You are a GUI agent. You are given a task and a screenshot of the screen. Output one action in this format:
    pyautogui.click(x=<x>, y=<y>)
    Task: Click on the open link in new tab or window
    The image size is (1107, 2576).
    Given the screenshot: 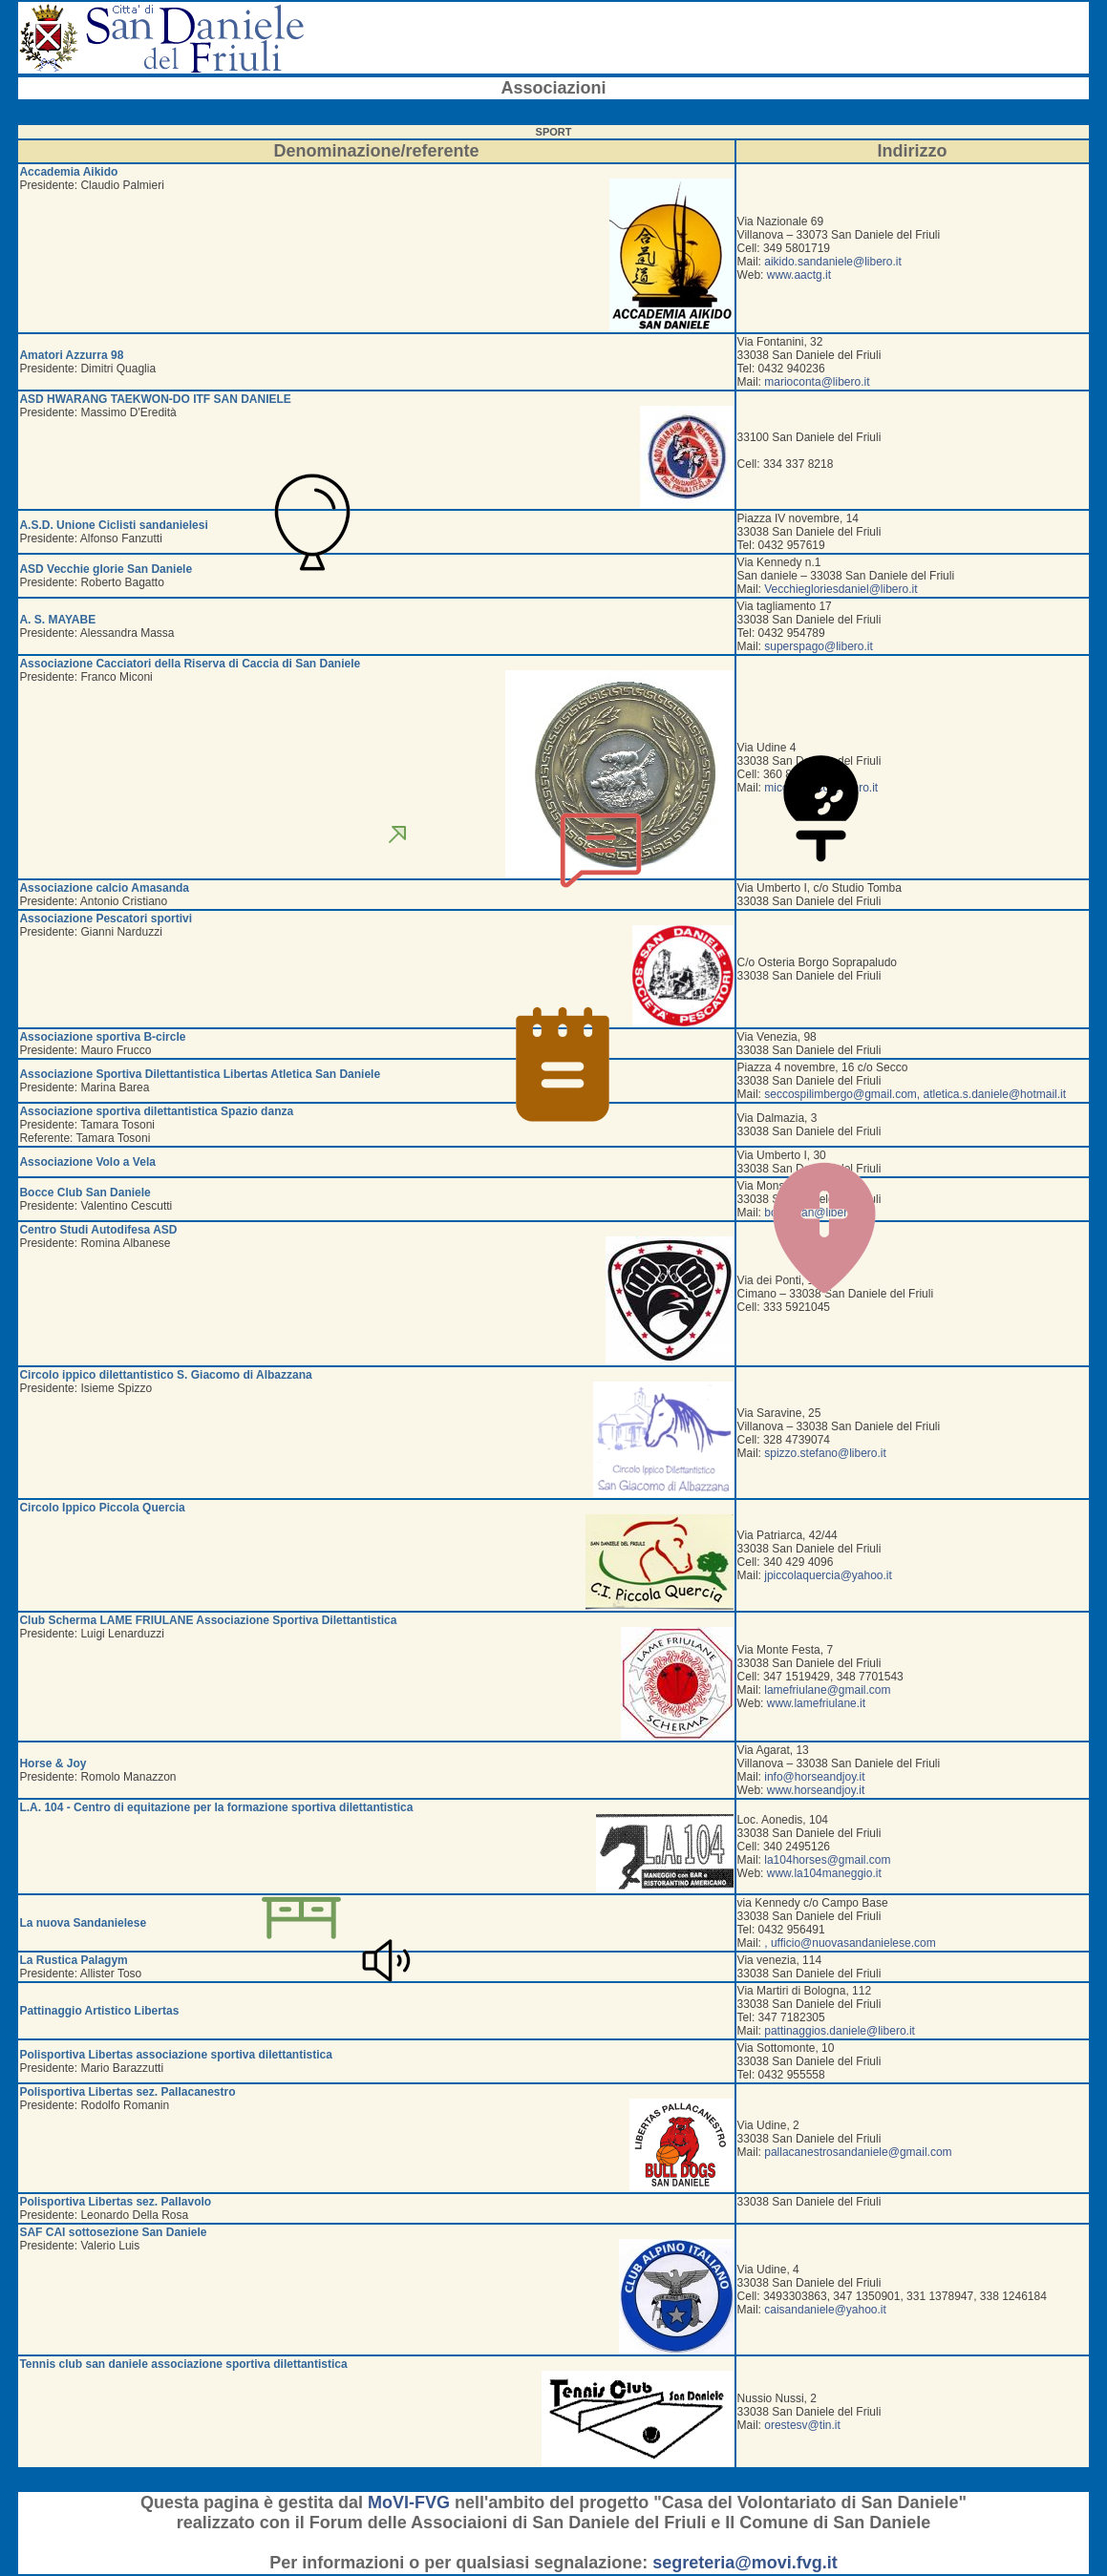 What is the action you would take?
    pyautogui.click(x=397, y=834)
    